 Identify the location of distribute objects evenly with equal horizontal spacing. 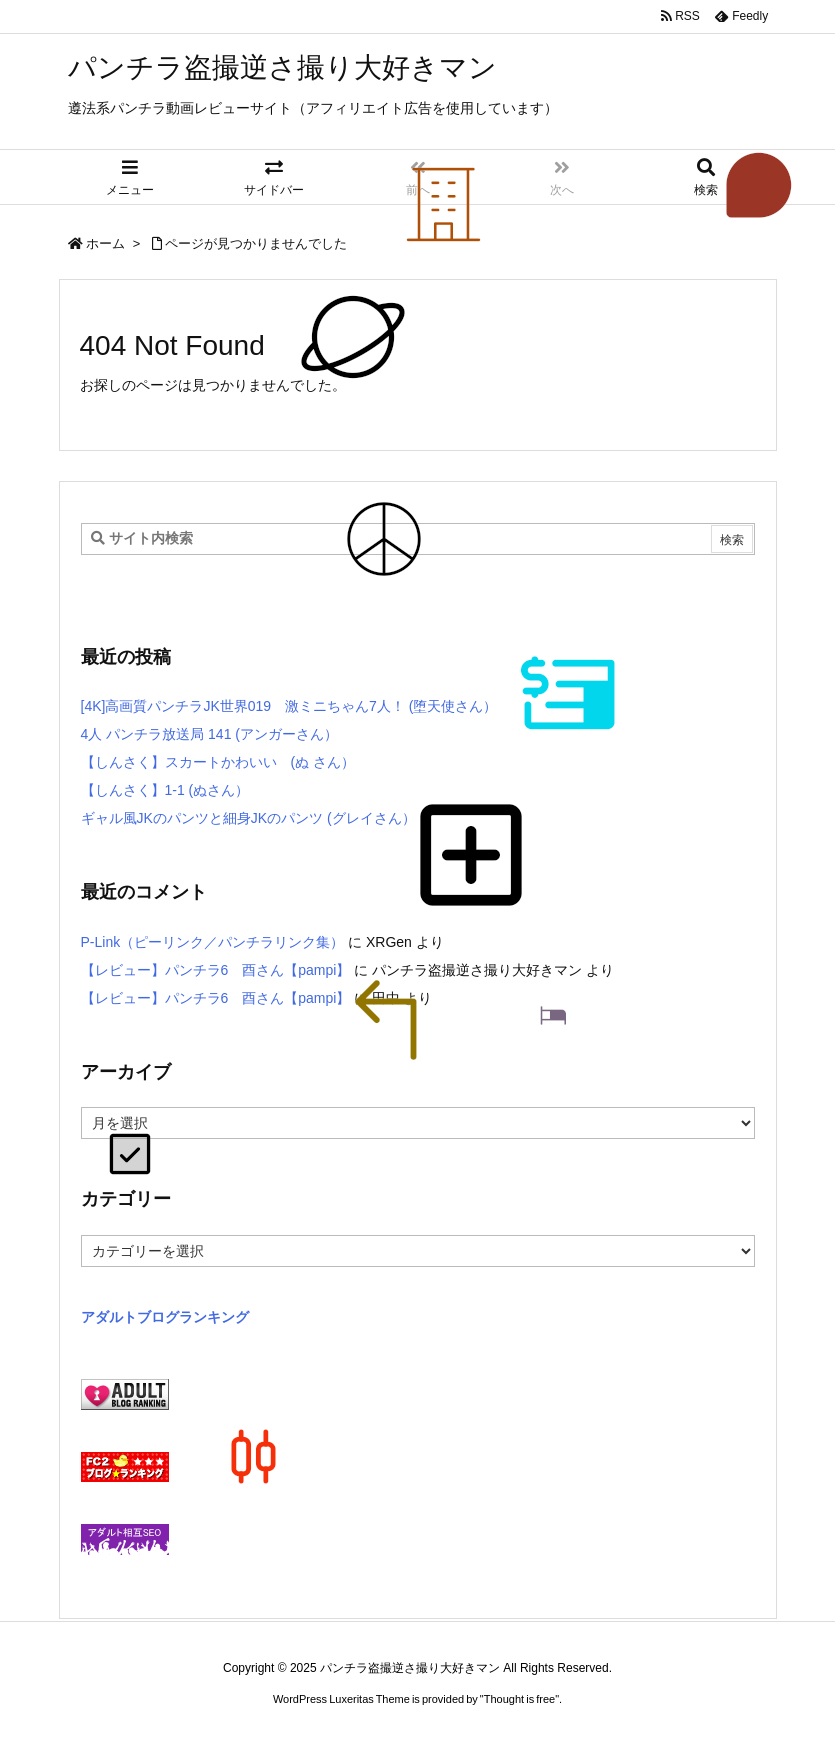
(253, 1456).